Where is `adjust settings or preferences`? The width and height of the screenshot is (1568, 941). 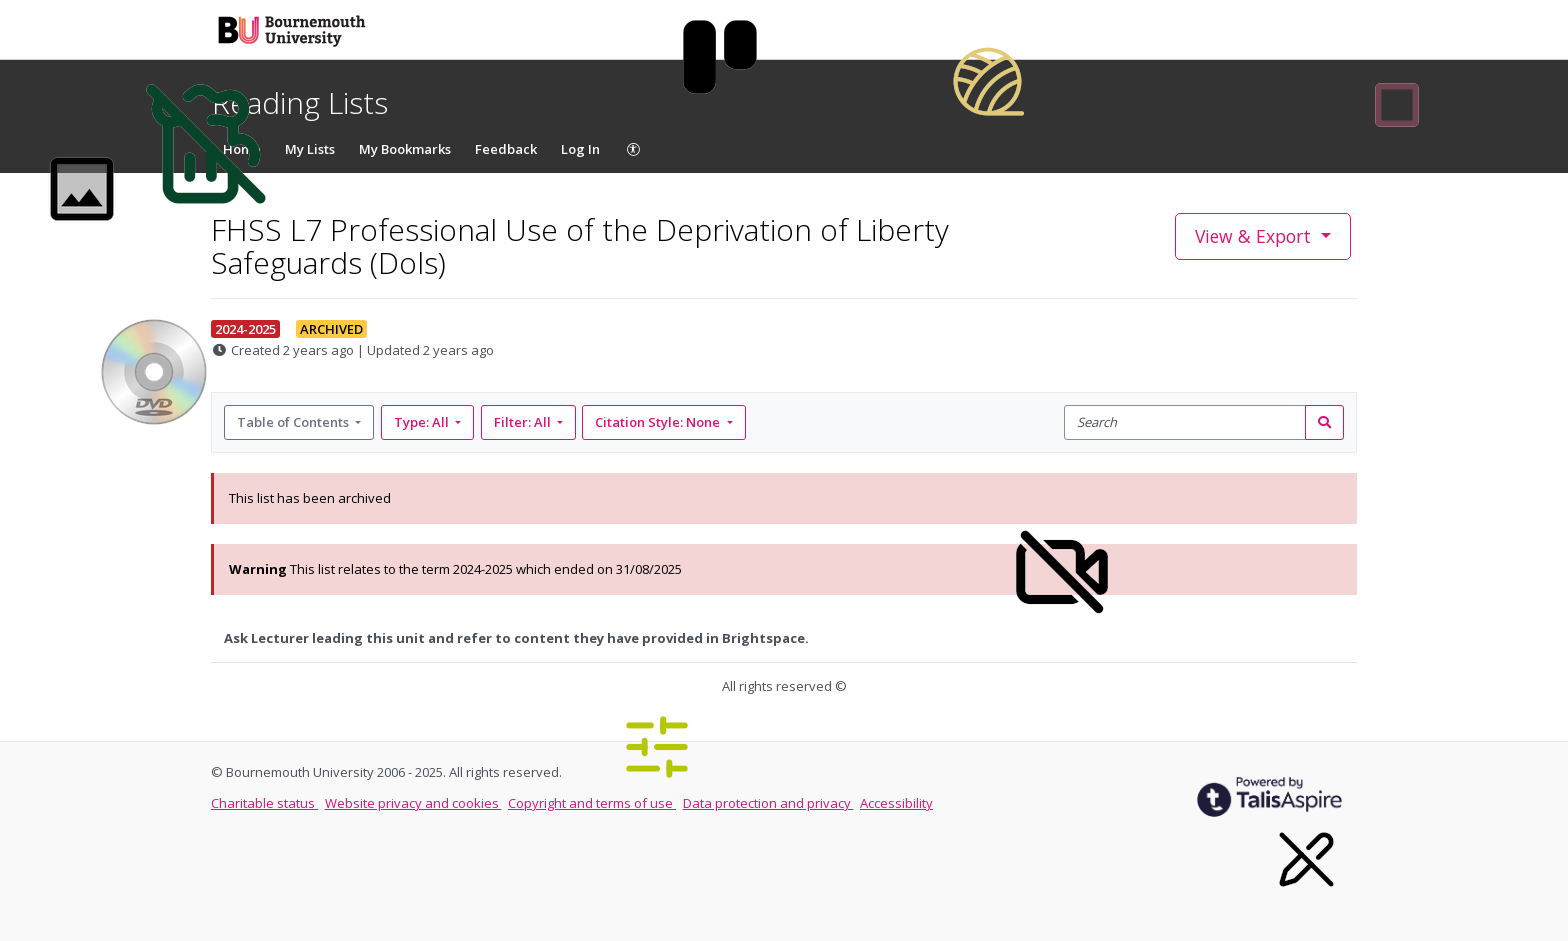 adjust settings or preferences is located at coordinates (657, 747).